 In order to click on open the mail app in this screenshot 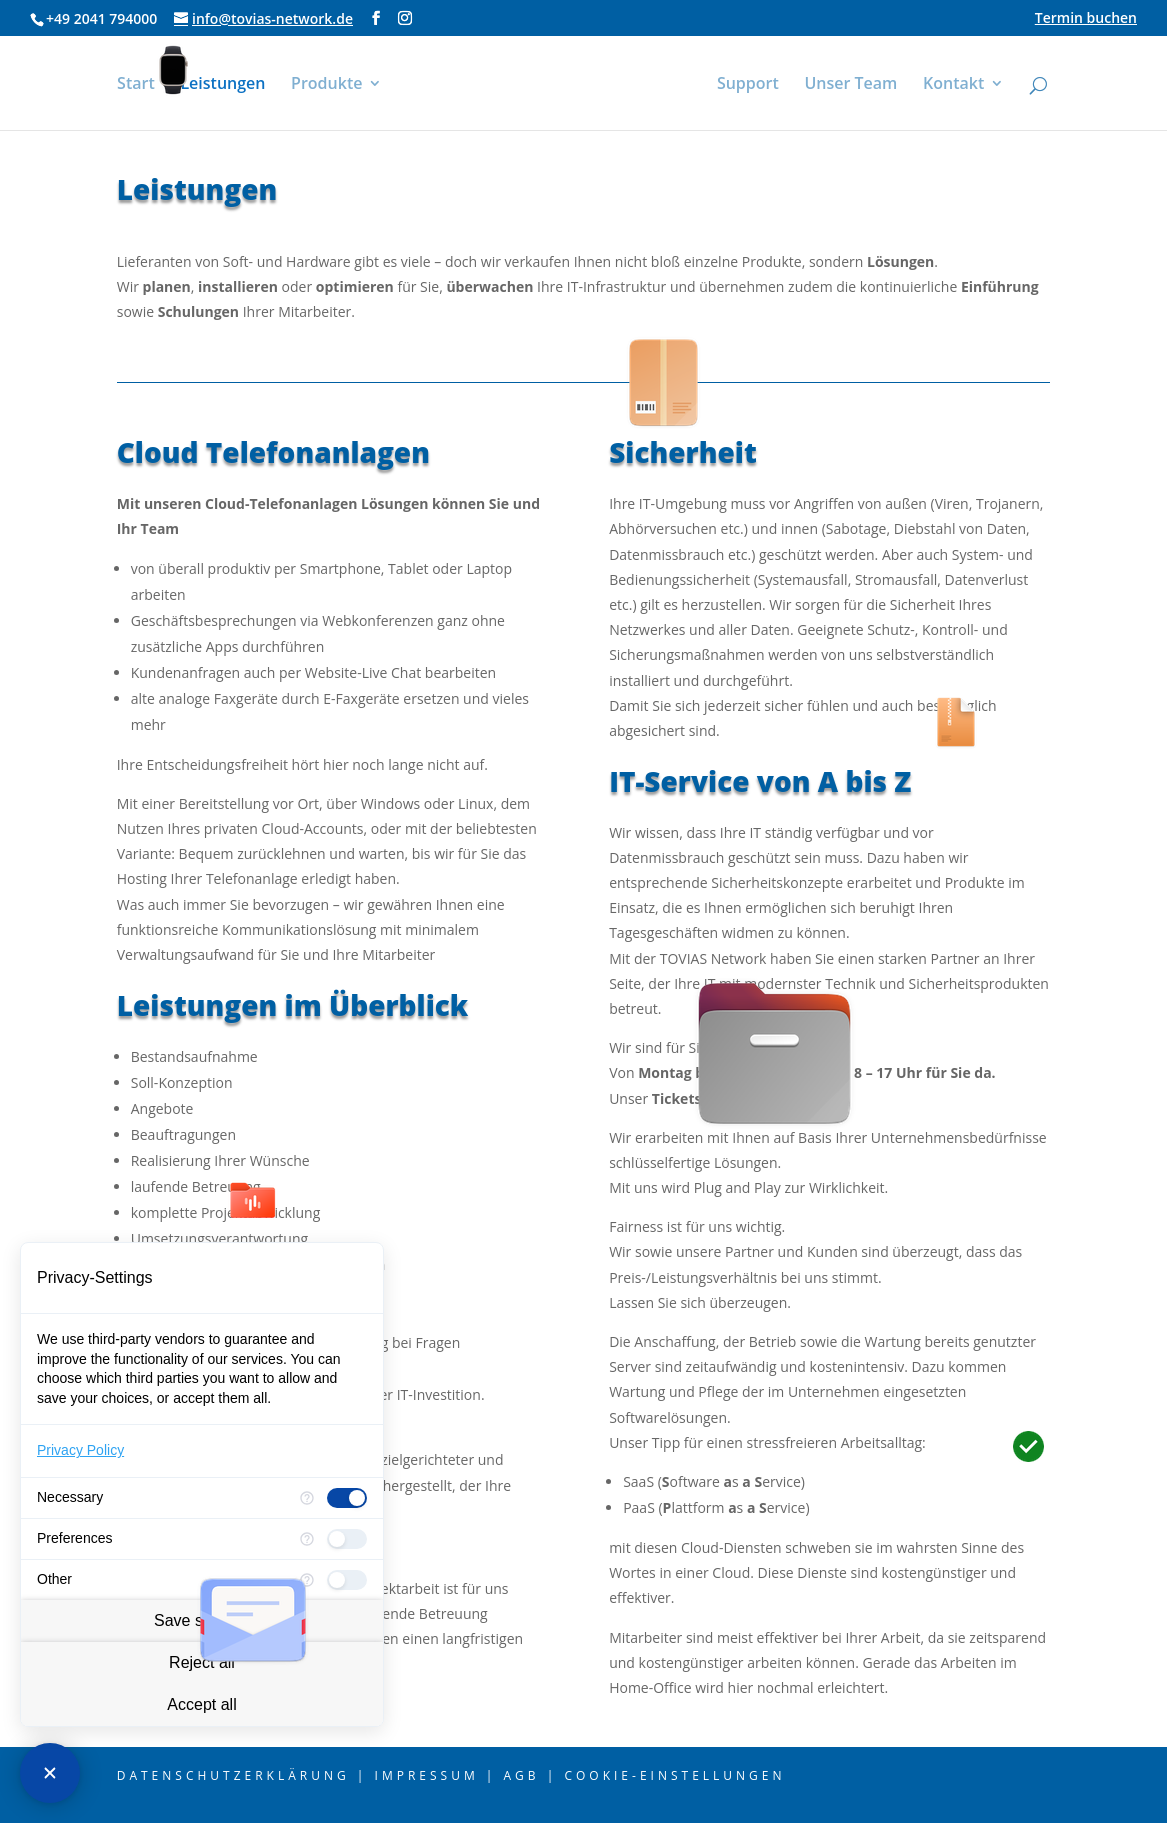, I will do `click(253, 1620)`.